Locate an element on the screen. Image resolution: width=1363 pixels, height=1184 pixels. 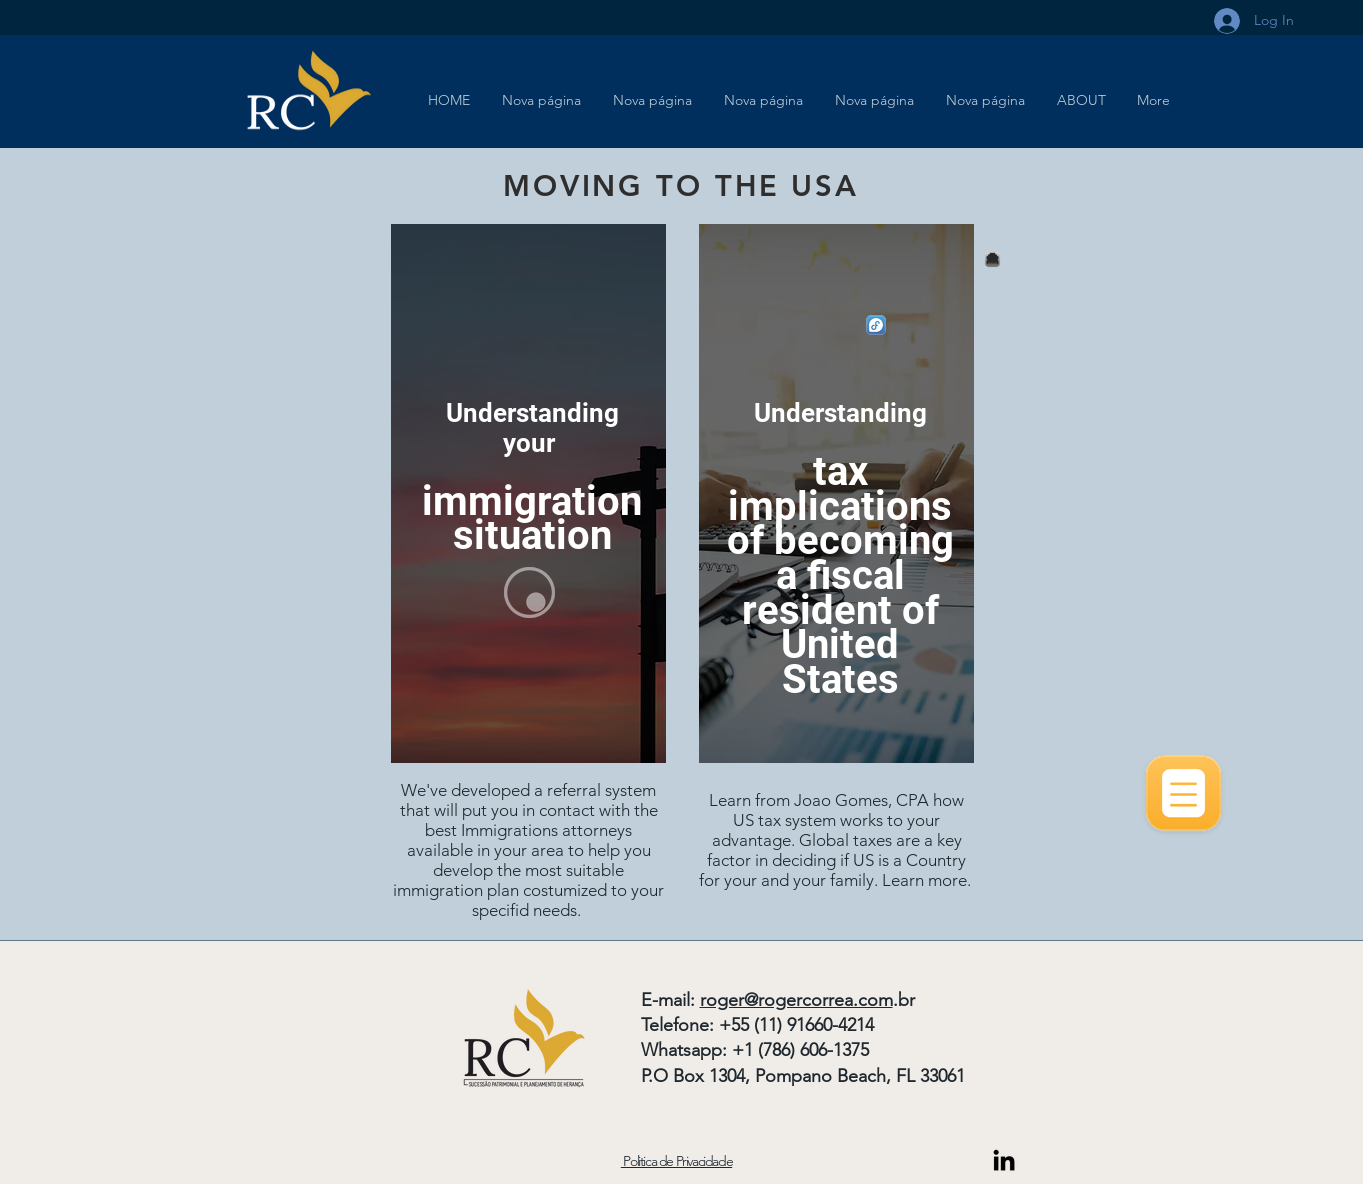
access desklet preferences and settings is located at coordinates (1183, 794).